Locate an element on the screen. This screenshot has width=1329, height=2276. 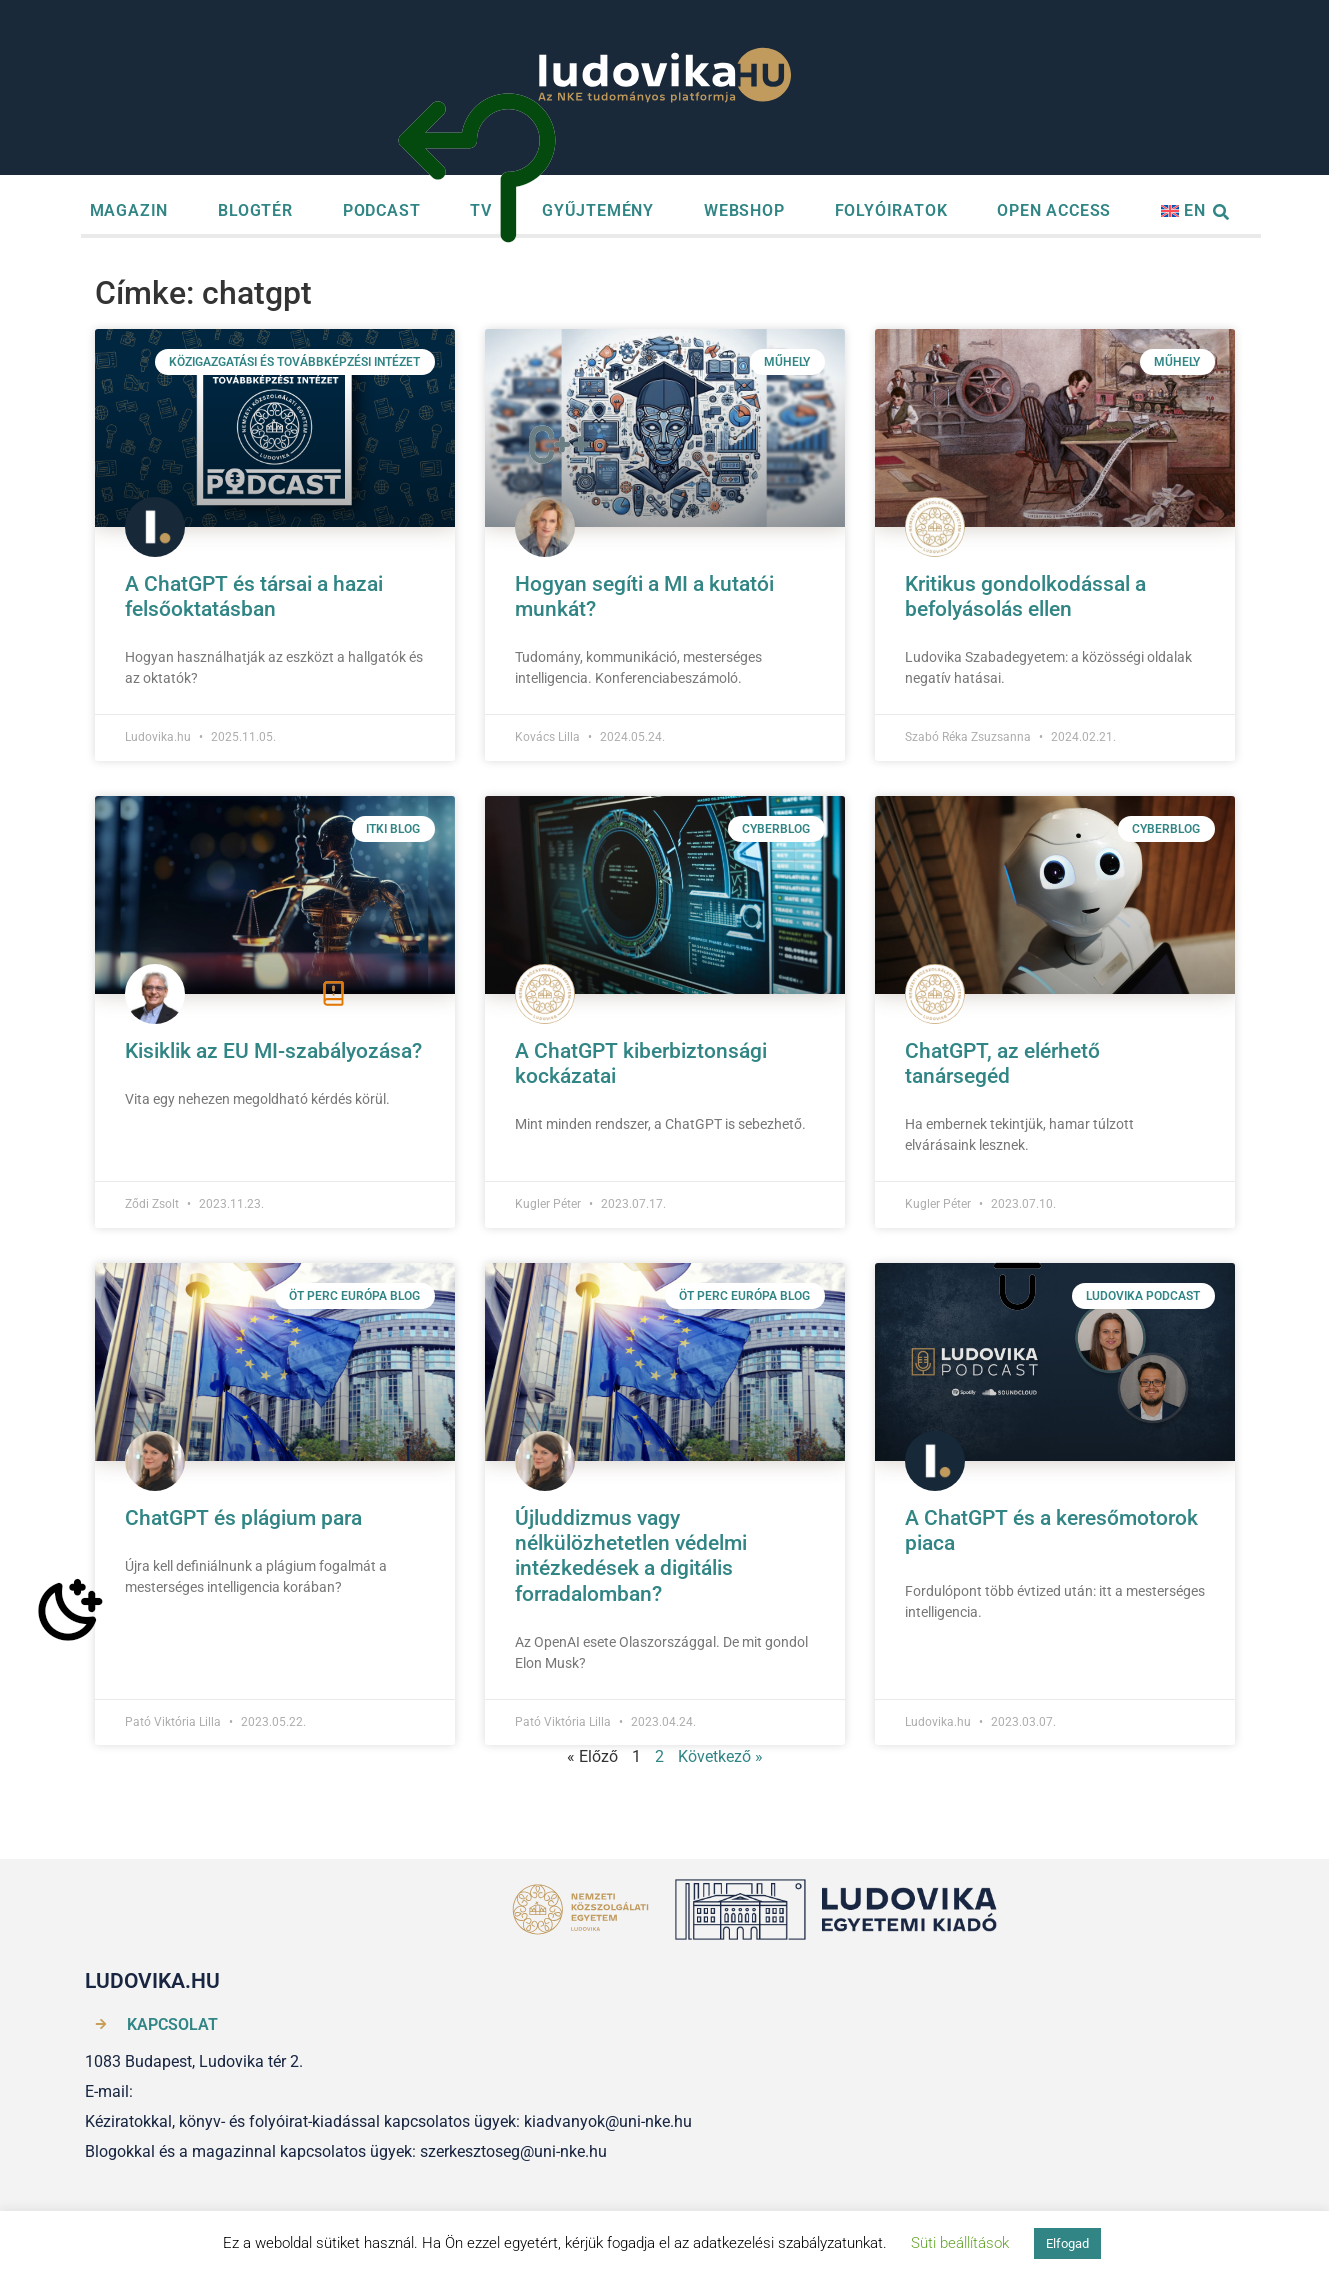
apply overline text formatting is located at coordinates (1017, 1286).